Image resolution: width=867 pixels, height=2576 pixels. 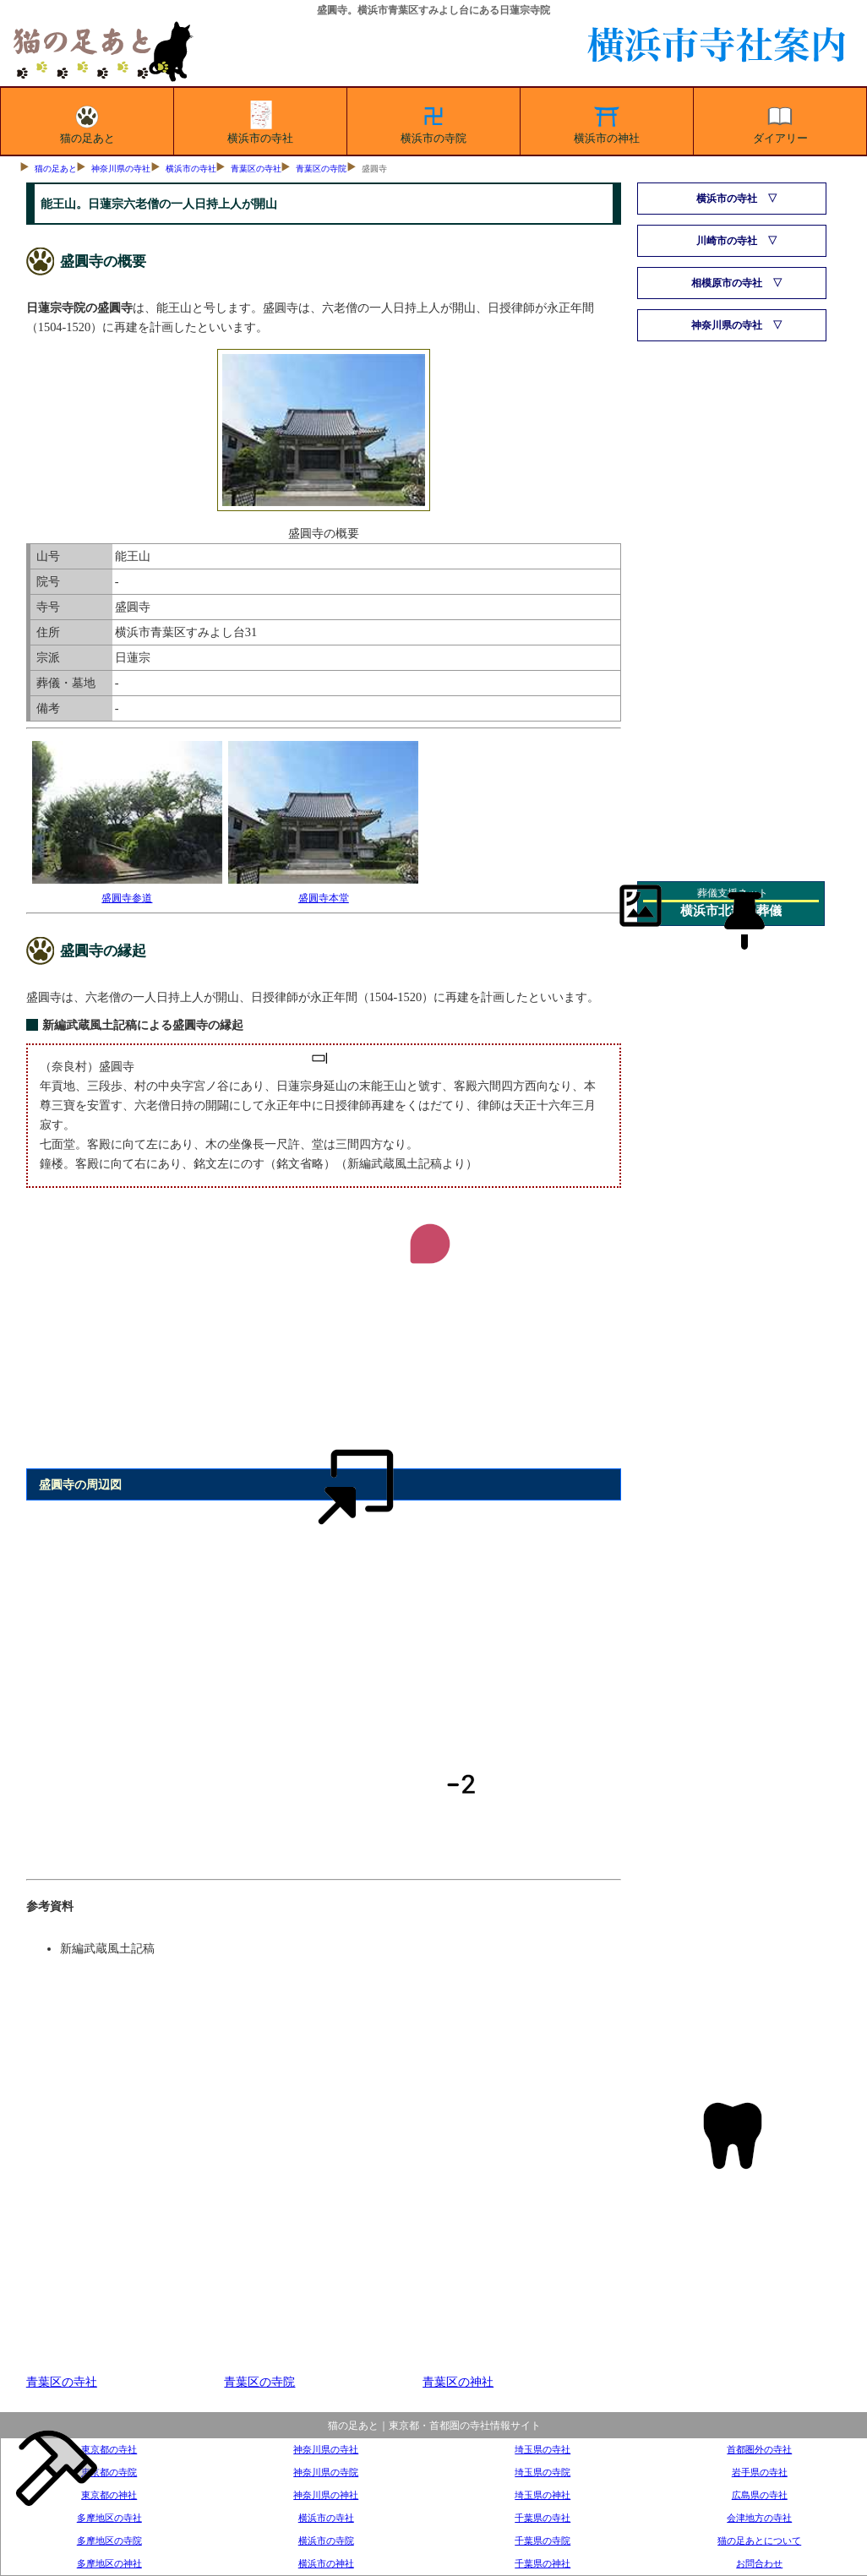 What do you see at coordinates (733, 2136) in the screenshot?
I see `access dental or oral health information` at bounding box center [733, 2136].